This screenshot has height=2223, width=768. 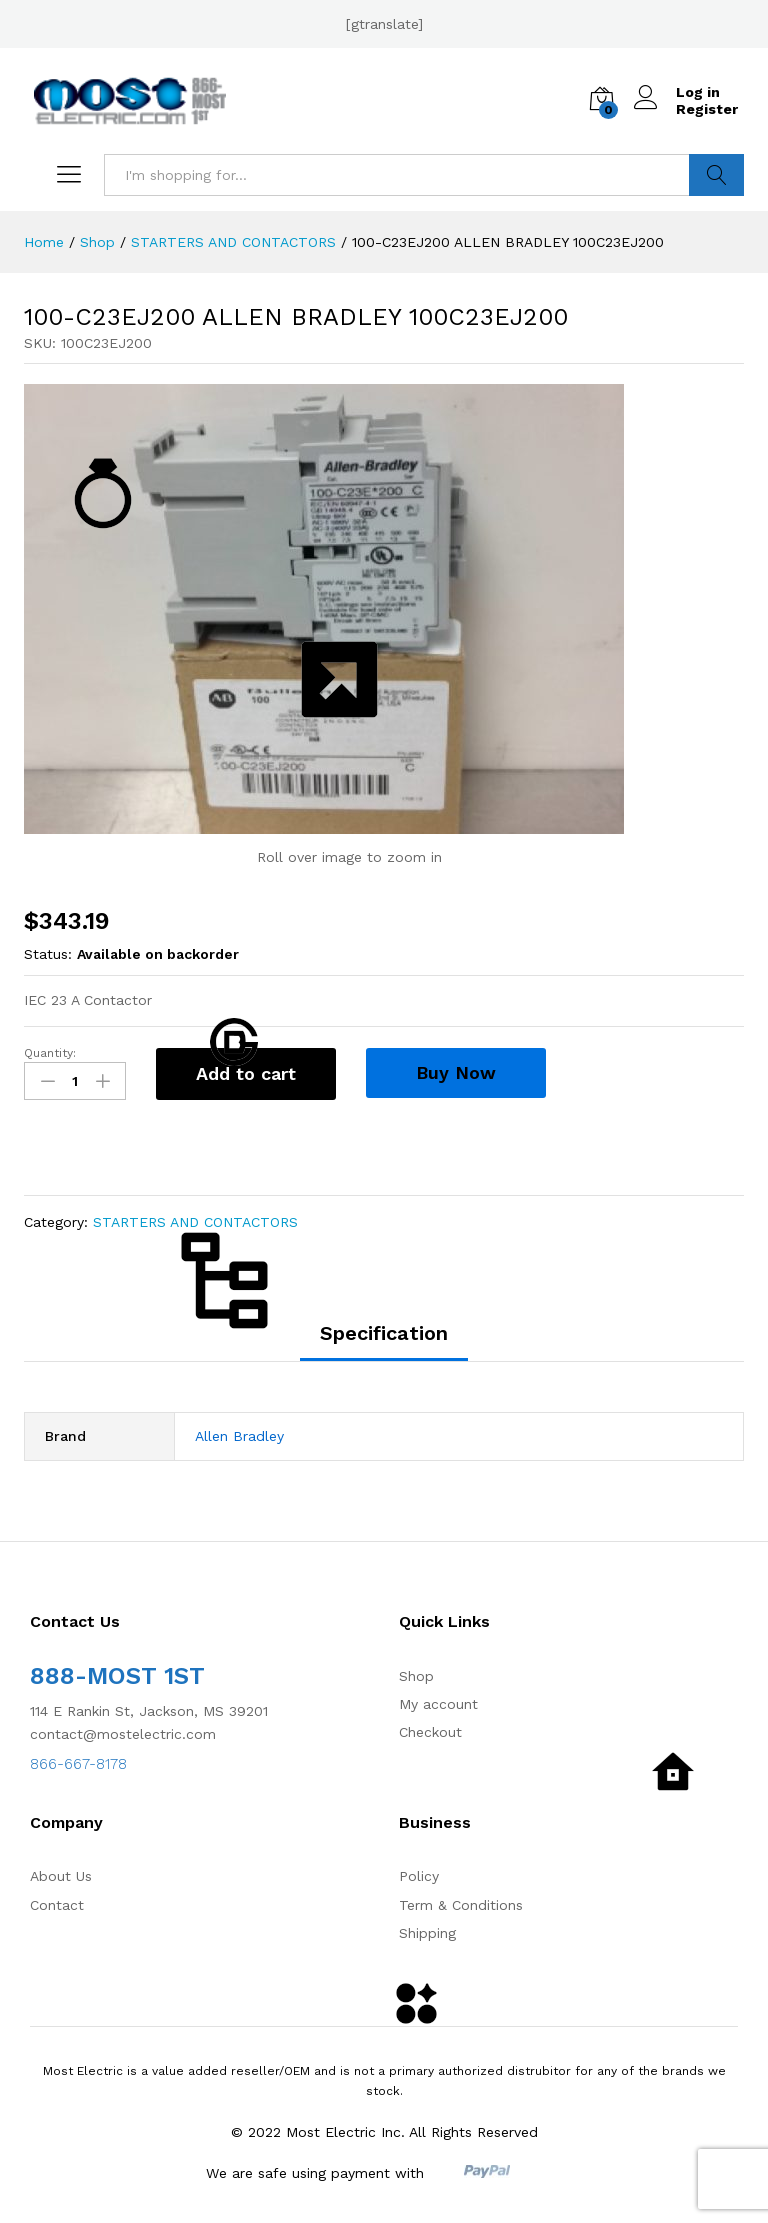 What do you see at coordinates (234, 1042) in the screenshot?
I see `open the Beijing Subway app` at bounding box center [234, 1042].